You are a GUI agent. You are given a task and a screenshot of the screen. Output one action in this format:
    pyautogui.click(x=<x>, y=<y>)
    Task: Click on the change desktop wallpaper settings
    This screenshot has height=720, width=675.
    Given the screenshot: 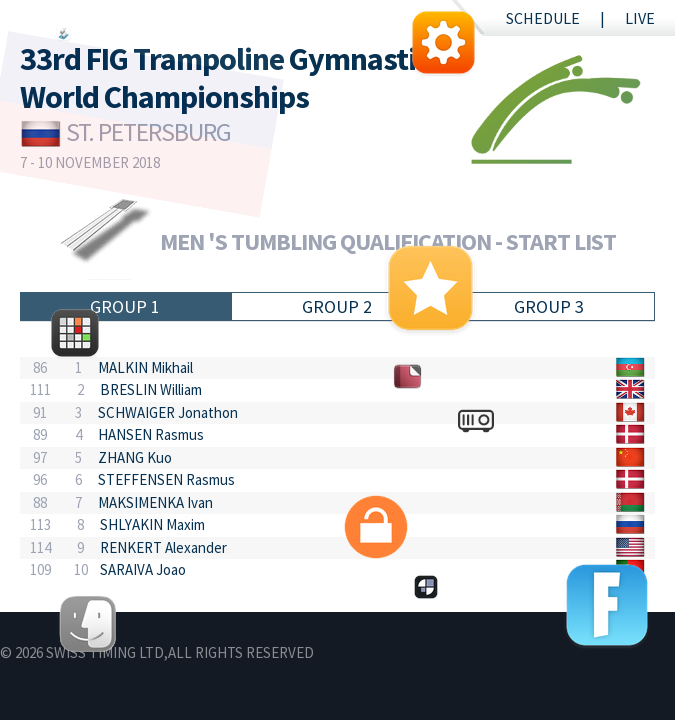 What is the action you would take?
    pyautogui.click(x=407, y=375)
    